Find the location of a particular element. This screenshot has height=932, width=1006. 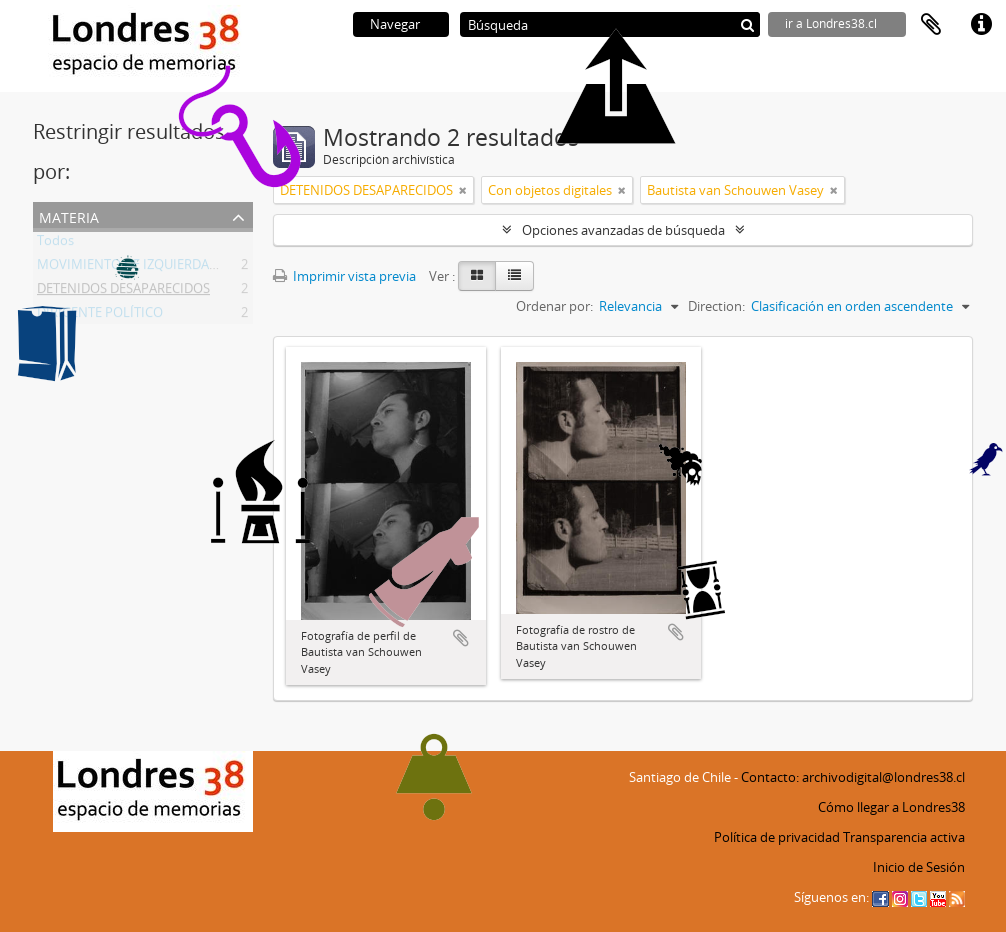

select or equip weapon attachment is located at coordinates (424, 572).